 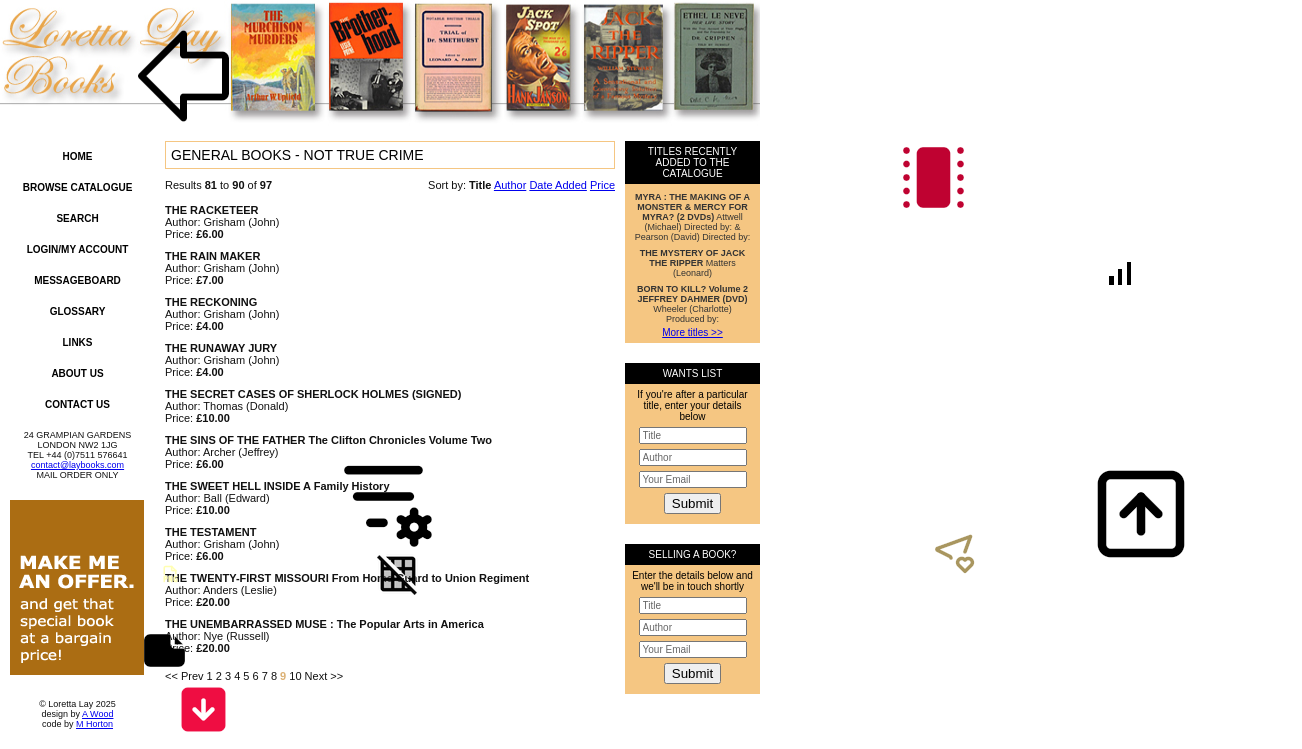 What do you see at coordinates (1119, 273) in the screenshot?
I see `indicates cellular network signal strength` at bounding box center [1119, 273].